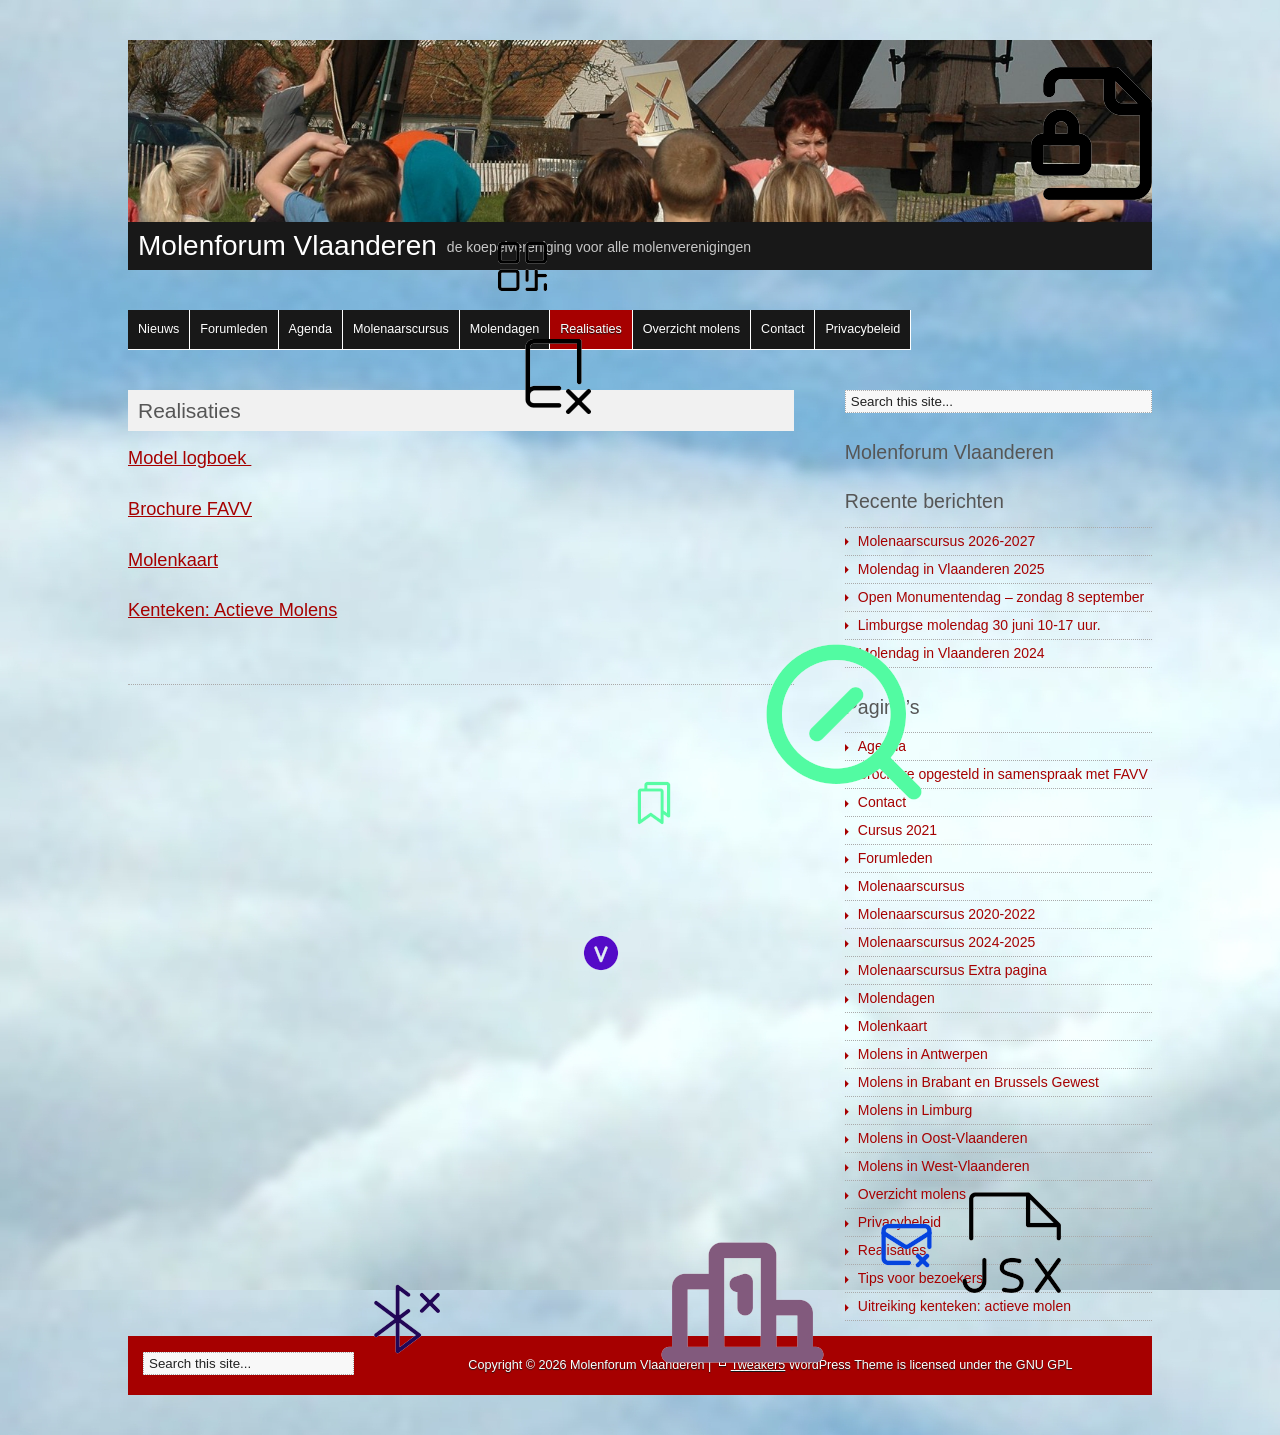 The height and width of the screenshot is (1435, 1280). Describe the element at coordinates (906, 1244) in the screenshot. I see `delete an email message` at that location.